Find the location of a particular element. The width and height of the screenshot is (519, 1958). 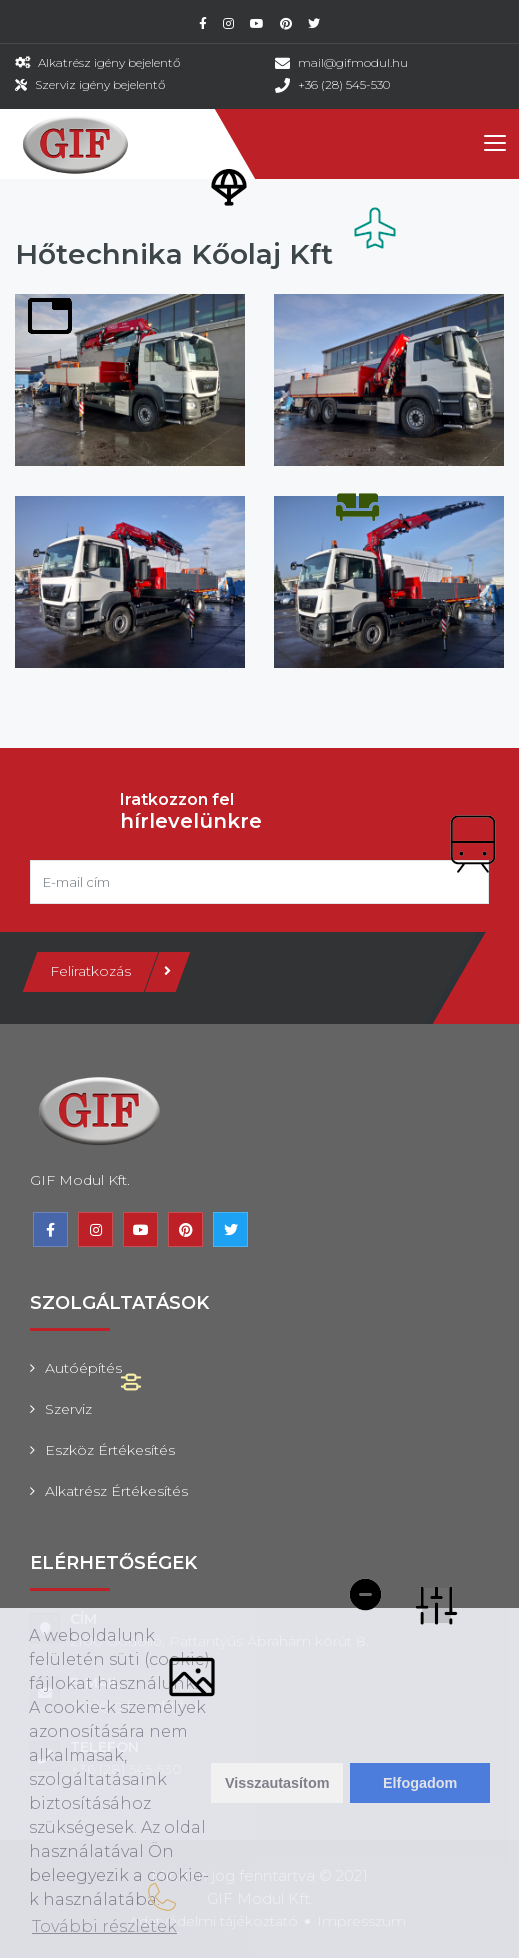

open a new browser tab is located at coordinates (50, 316).